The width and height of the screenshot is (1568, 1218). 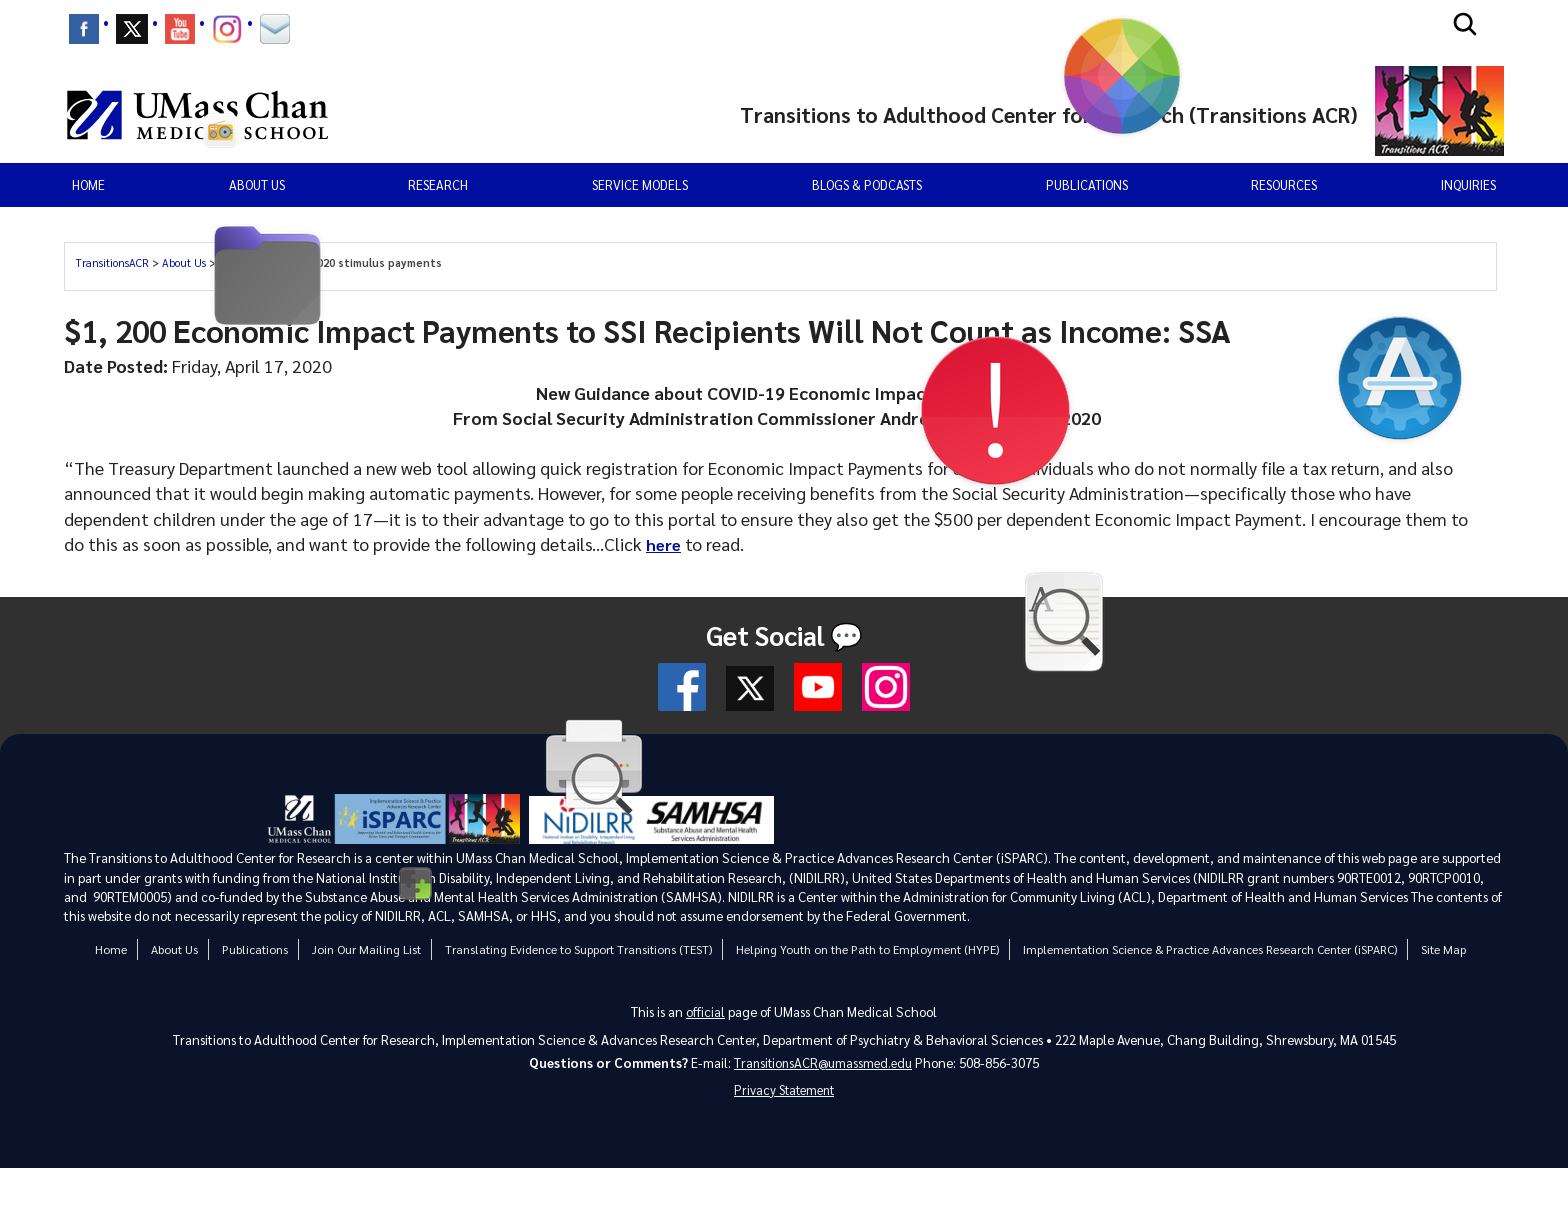 What do you see at coordinates (1122, 76) in the screenshot?
I see `open color picker tool` at bounding box center [1122, 76].